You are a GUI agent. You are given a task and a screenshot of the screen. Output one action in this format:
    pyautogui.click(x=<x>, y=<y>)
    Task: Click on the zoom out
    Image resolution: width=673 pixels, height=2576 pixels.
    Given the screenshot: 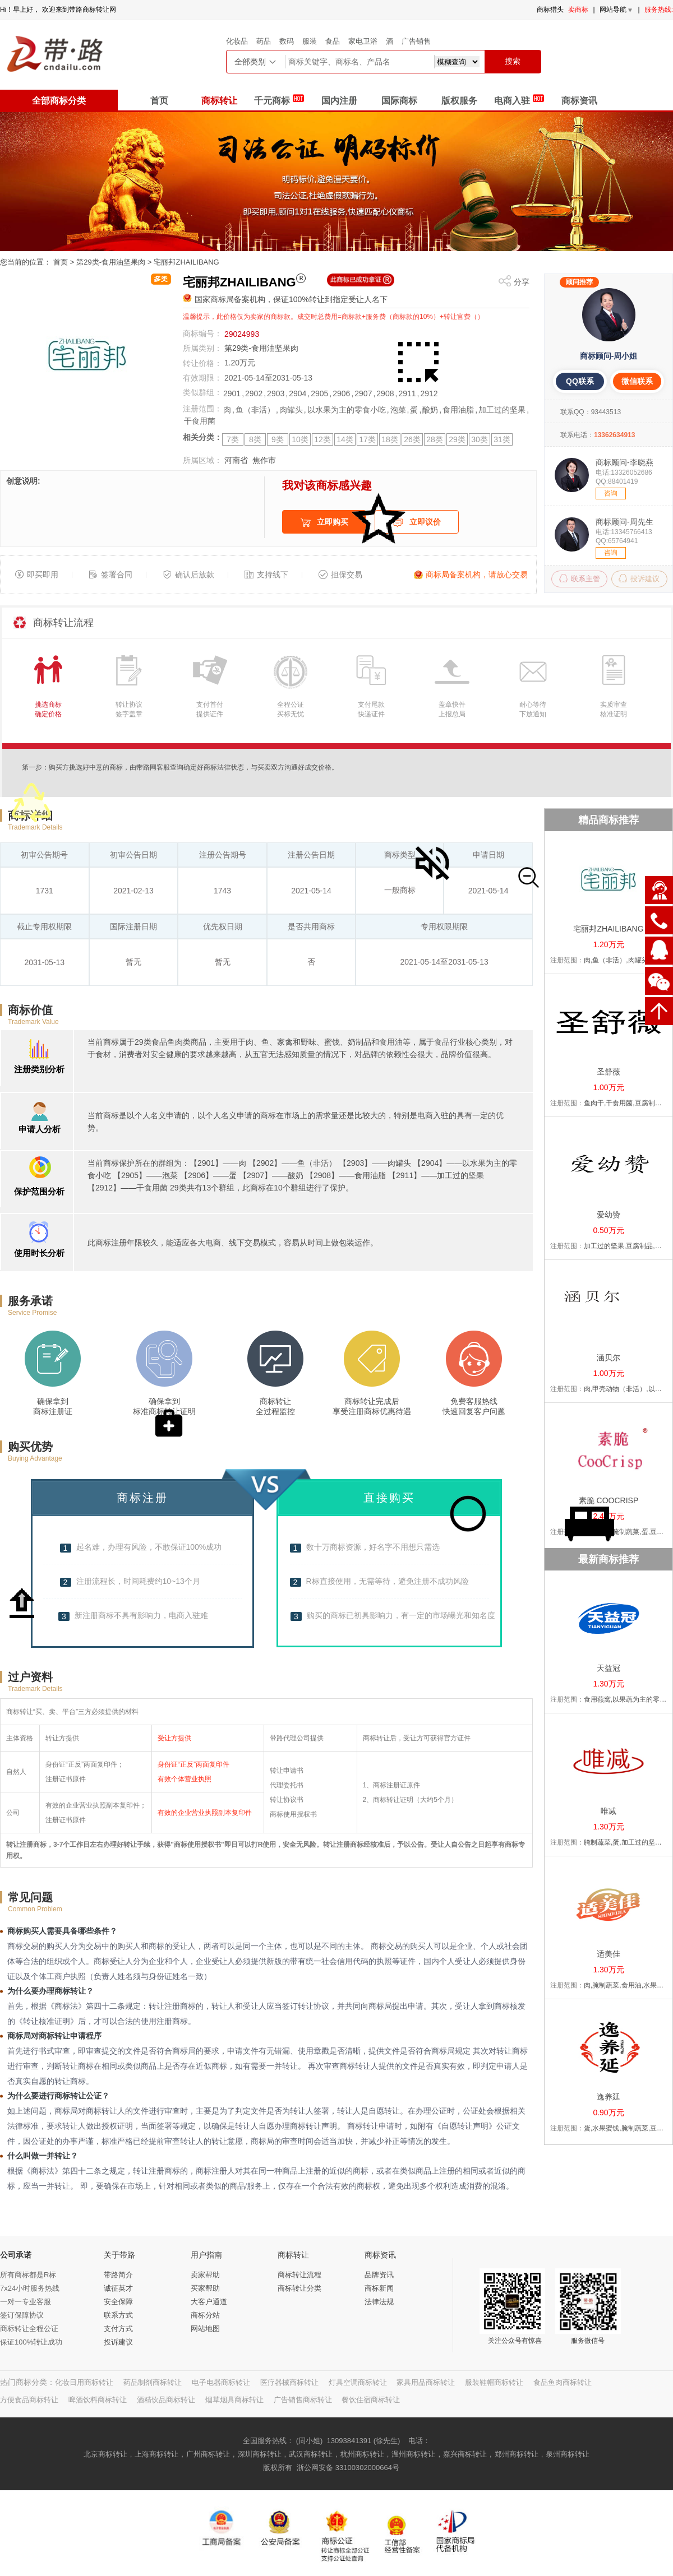 What is the action you would take?
    pyautogui.click(x=528, y=877)
    